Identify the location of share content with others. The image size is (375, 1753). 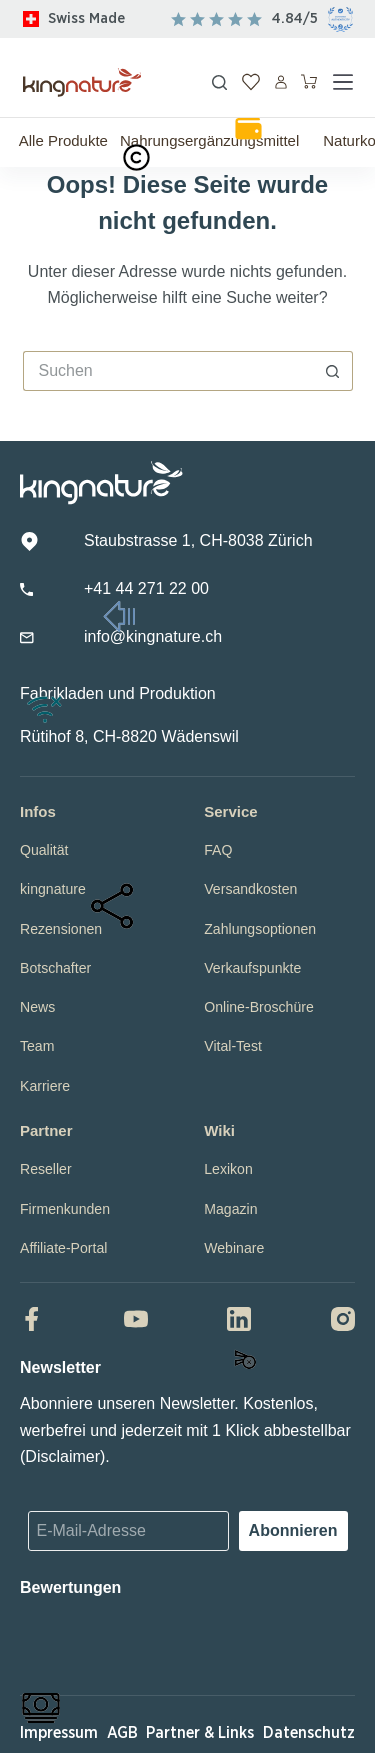
(112, 906).